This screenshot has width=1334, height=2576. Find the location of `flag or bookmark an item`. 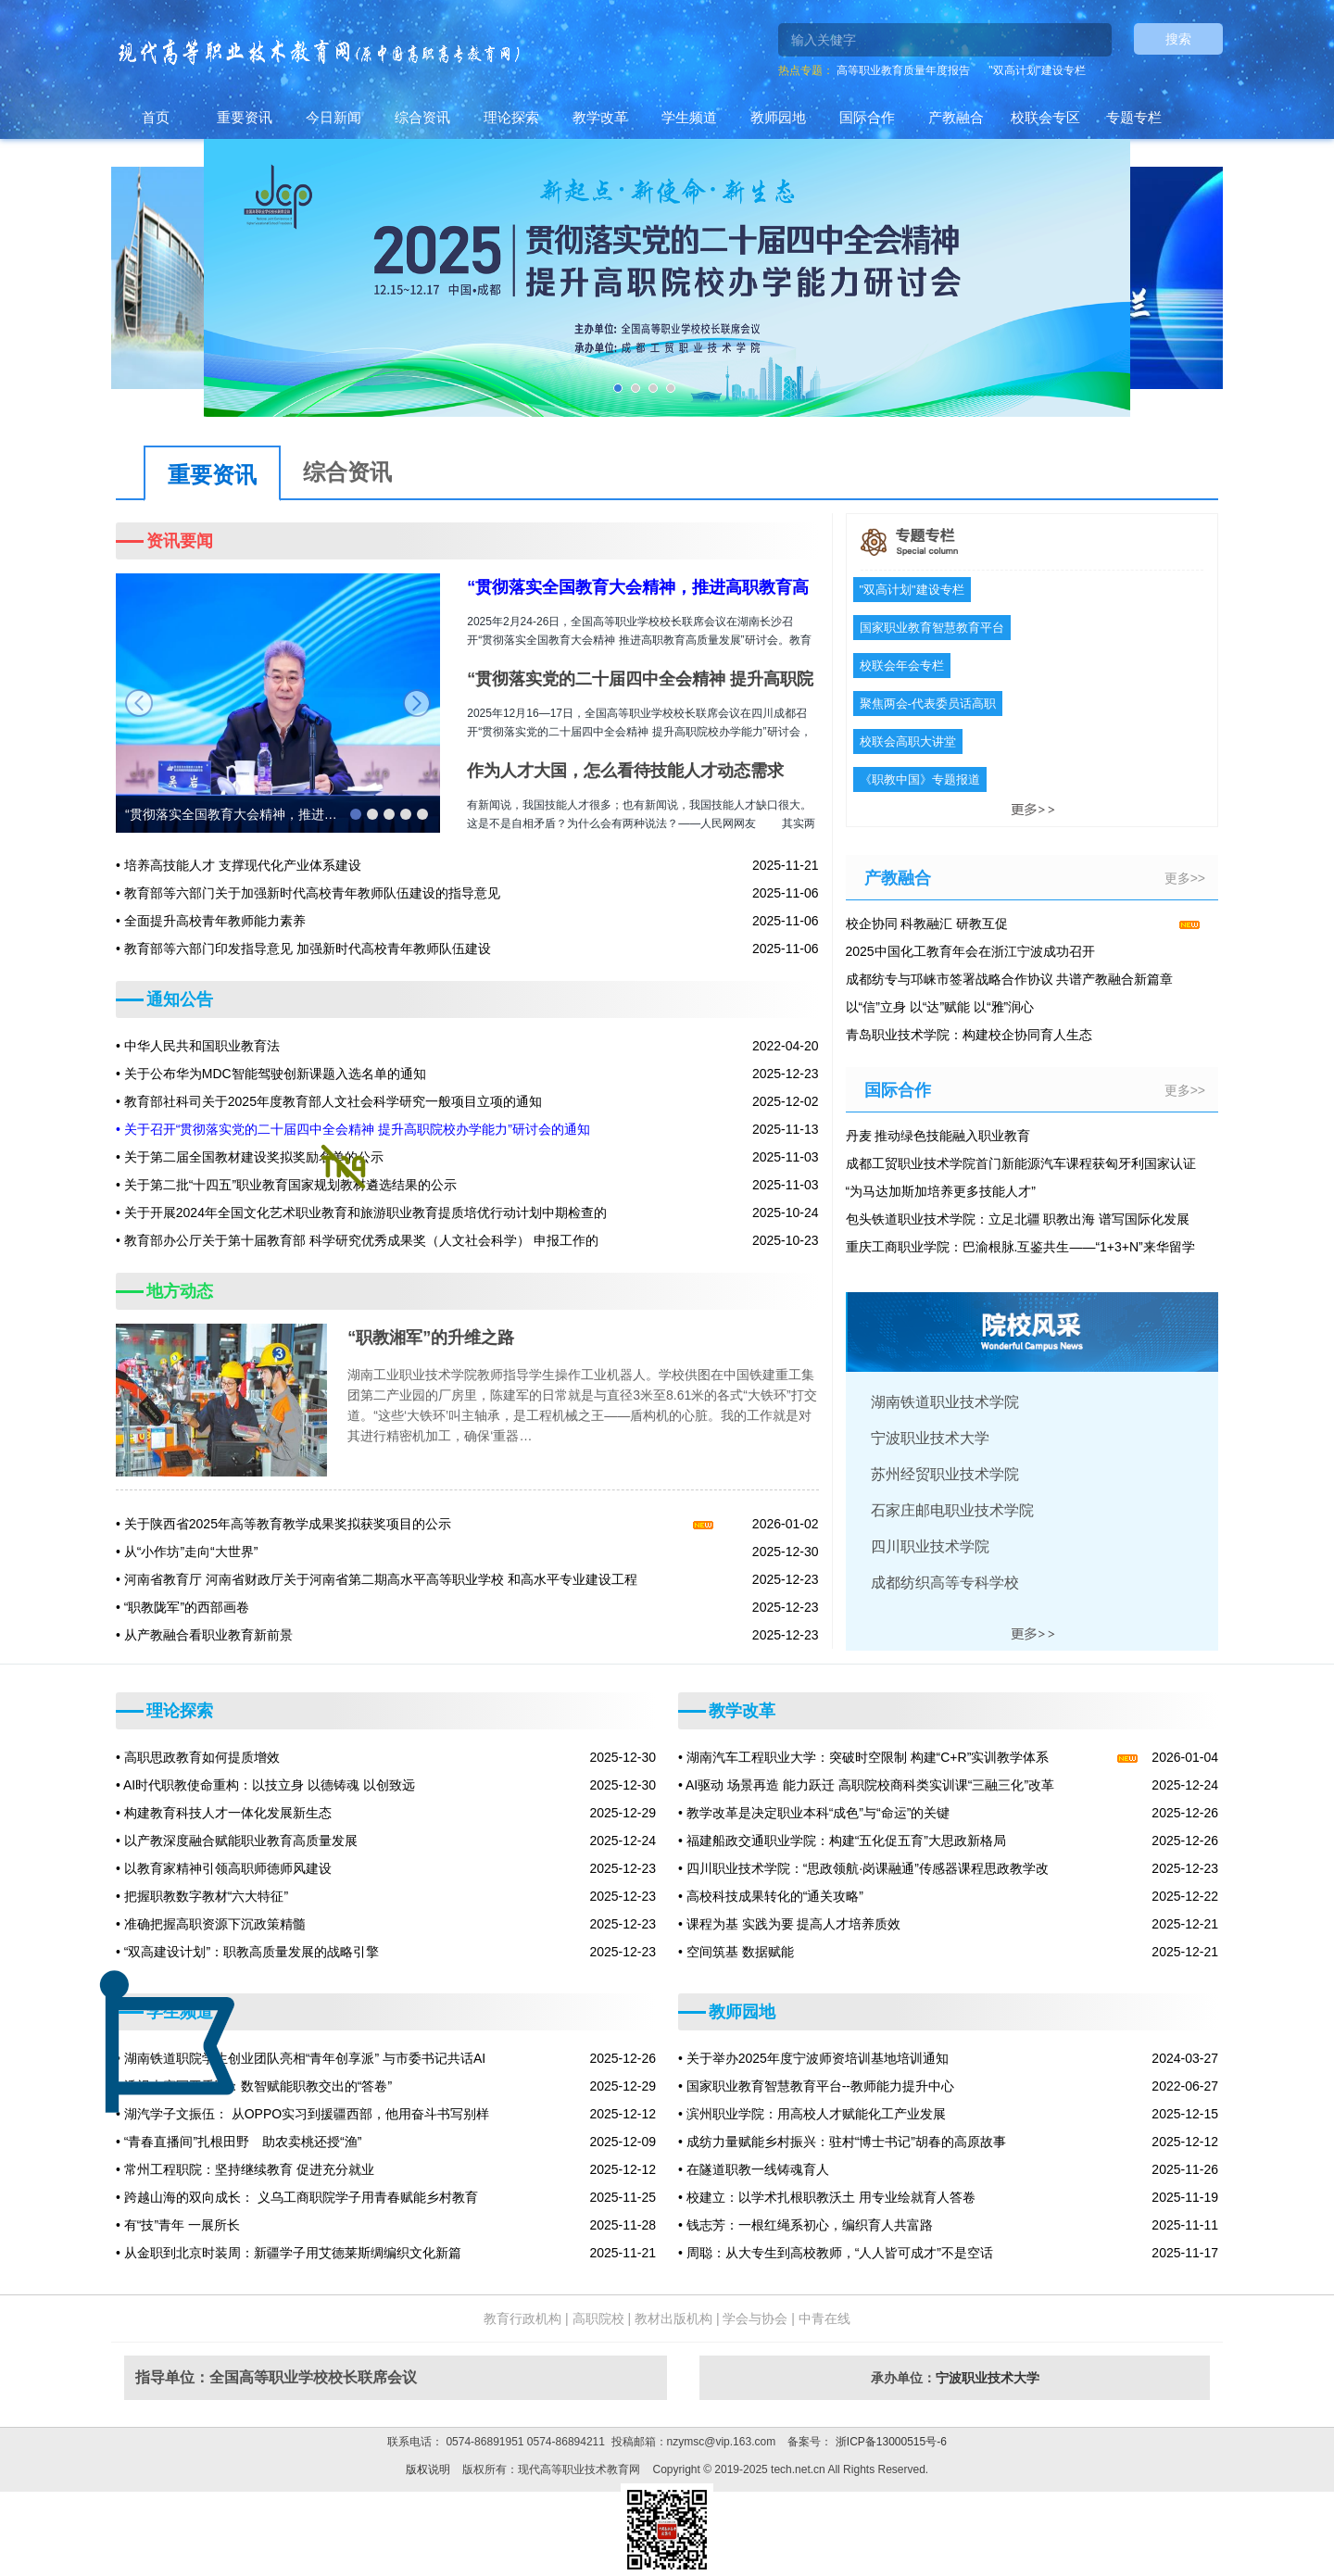

flag or bookmark an item is located at coordinates (168, 2042).